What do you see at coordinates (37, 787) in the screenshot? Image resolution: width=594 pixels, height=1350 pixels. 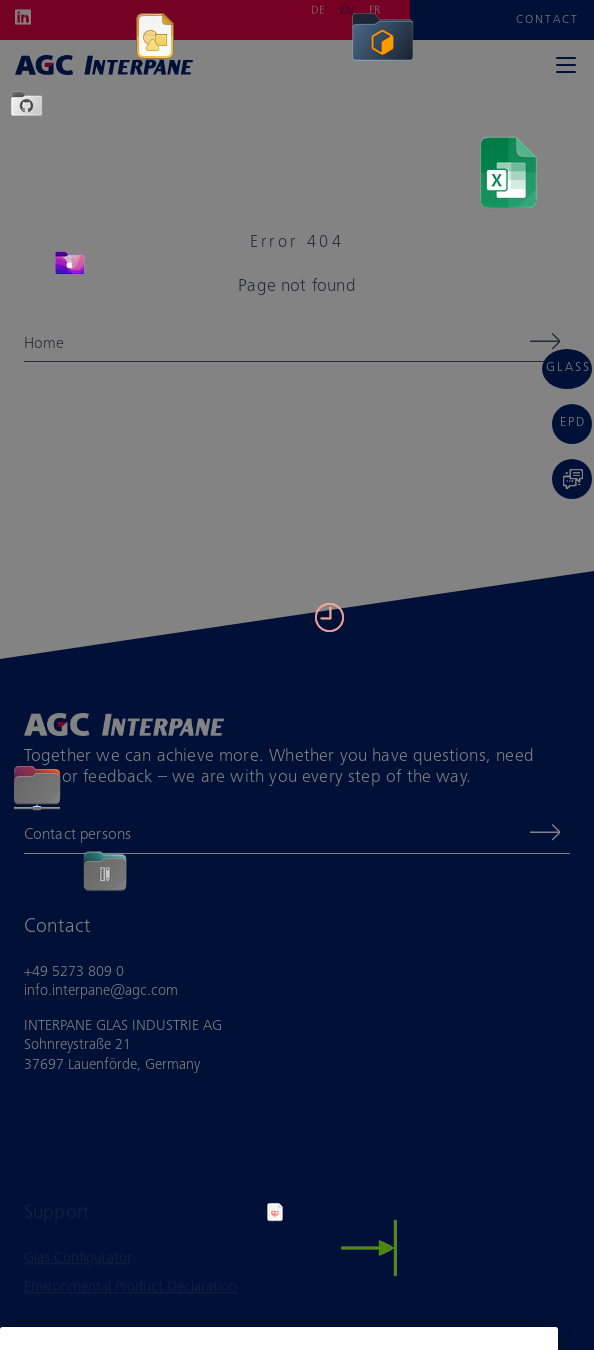 I see `access a remote or network folder` at bounding box center [37, 787].